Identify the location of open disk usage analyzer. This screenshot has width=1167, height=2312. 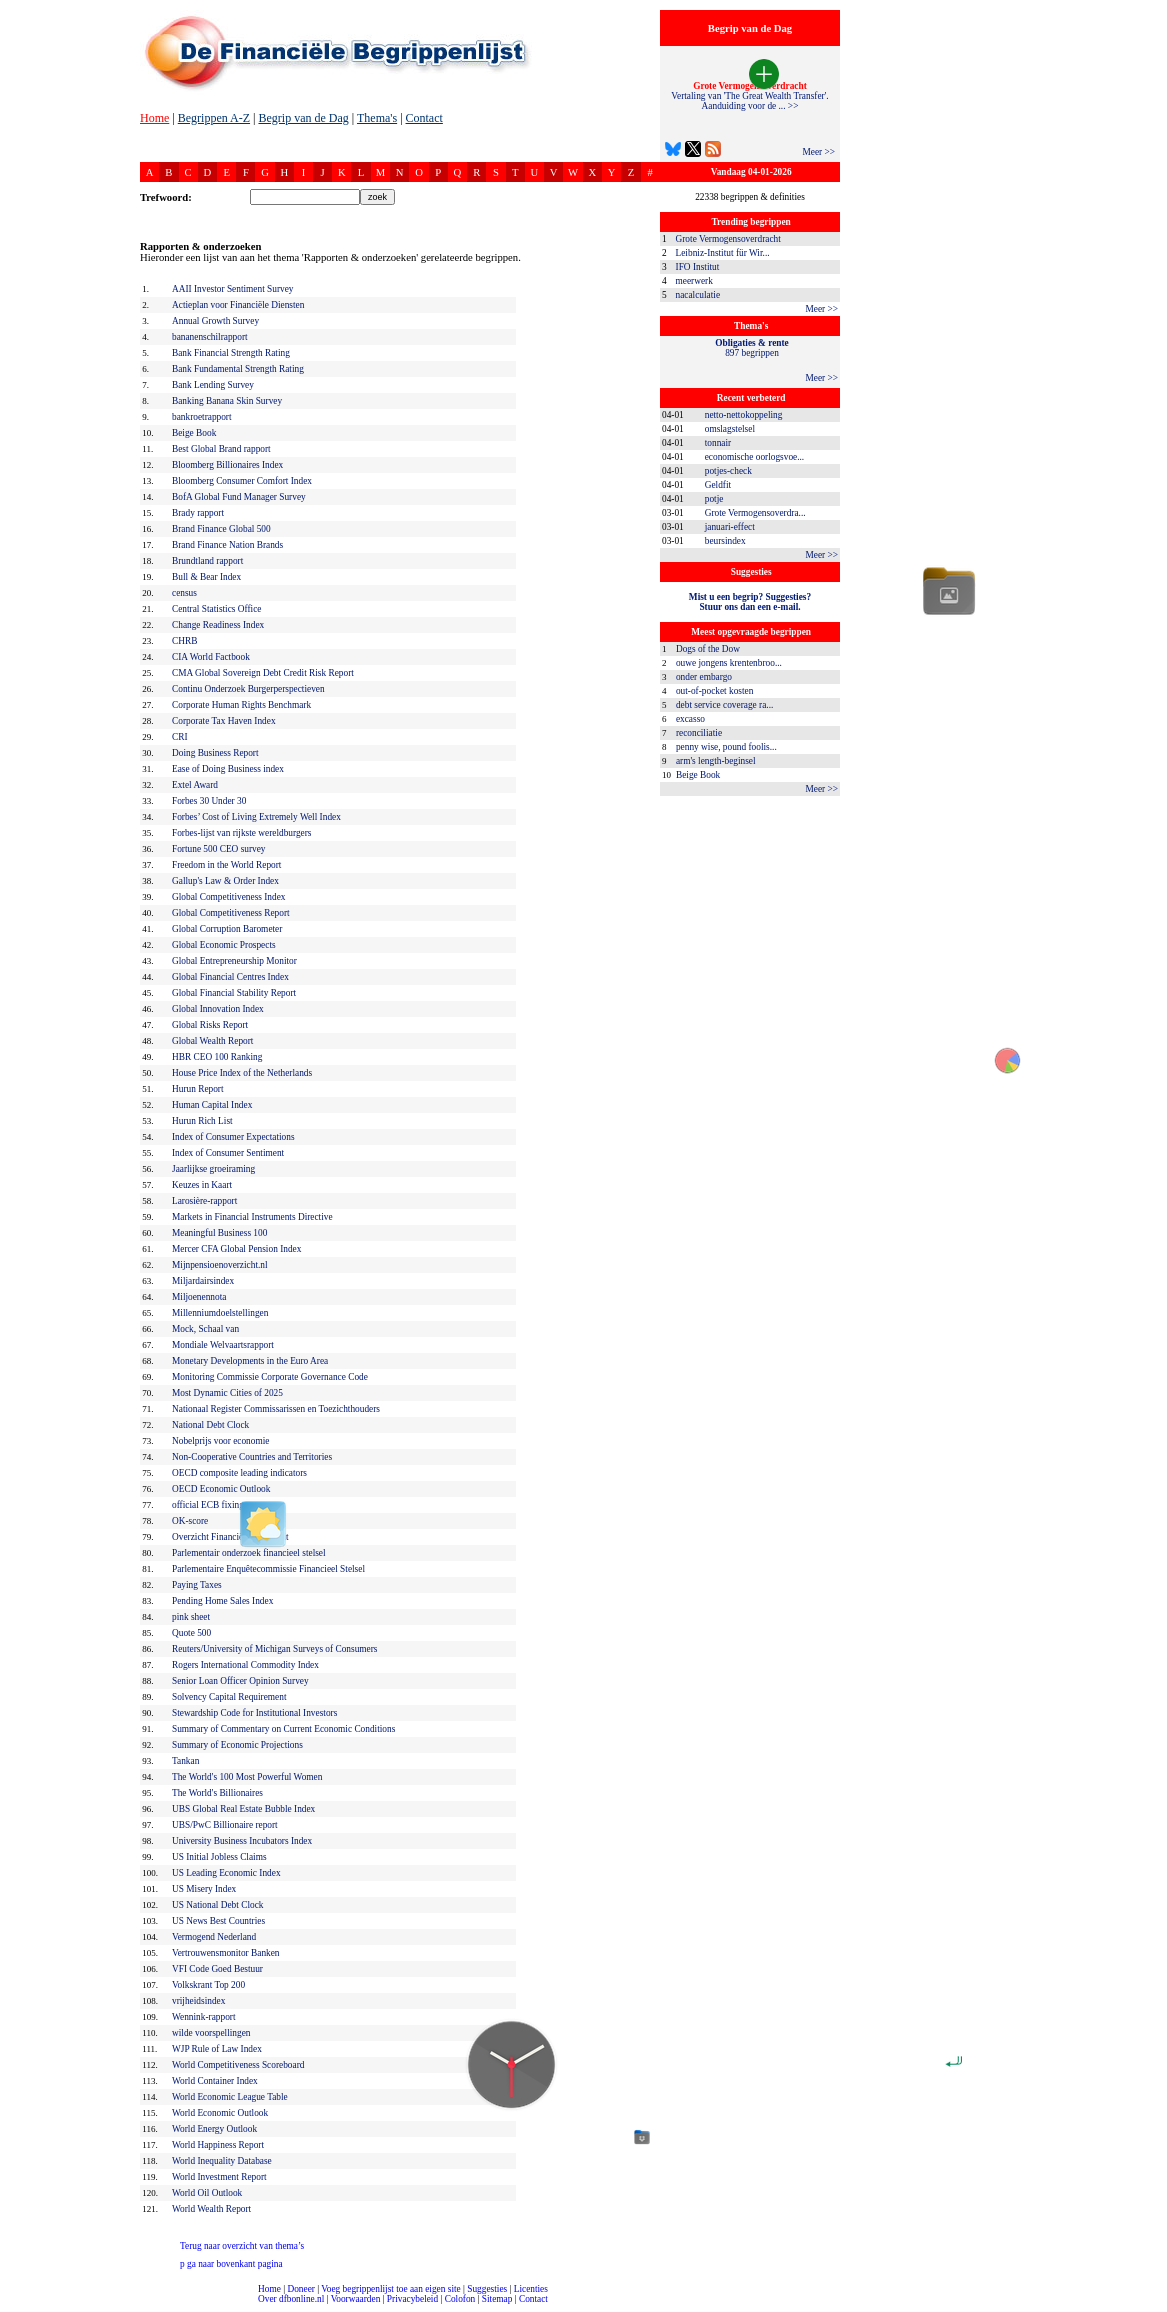
(1007, 1060).